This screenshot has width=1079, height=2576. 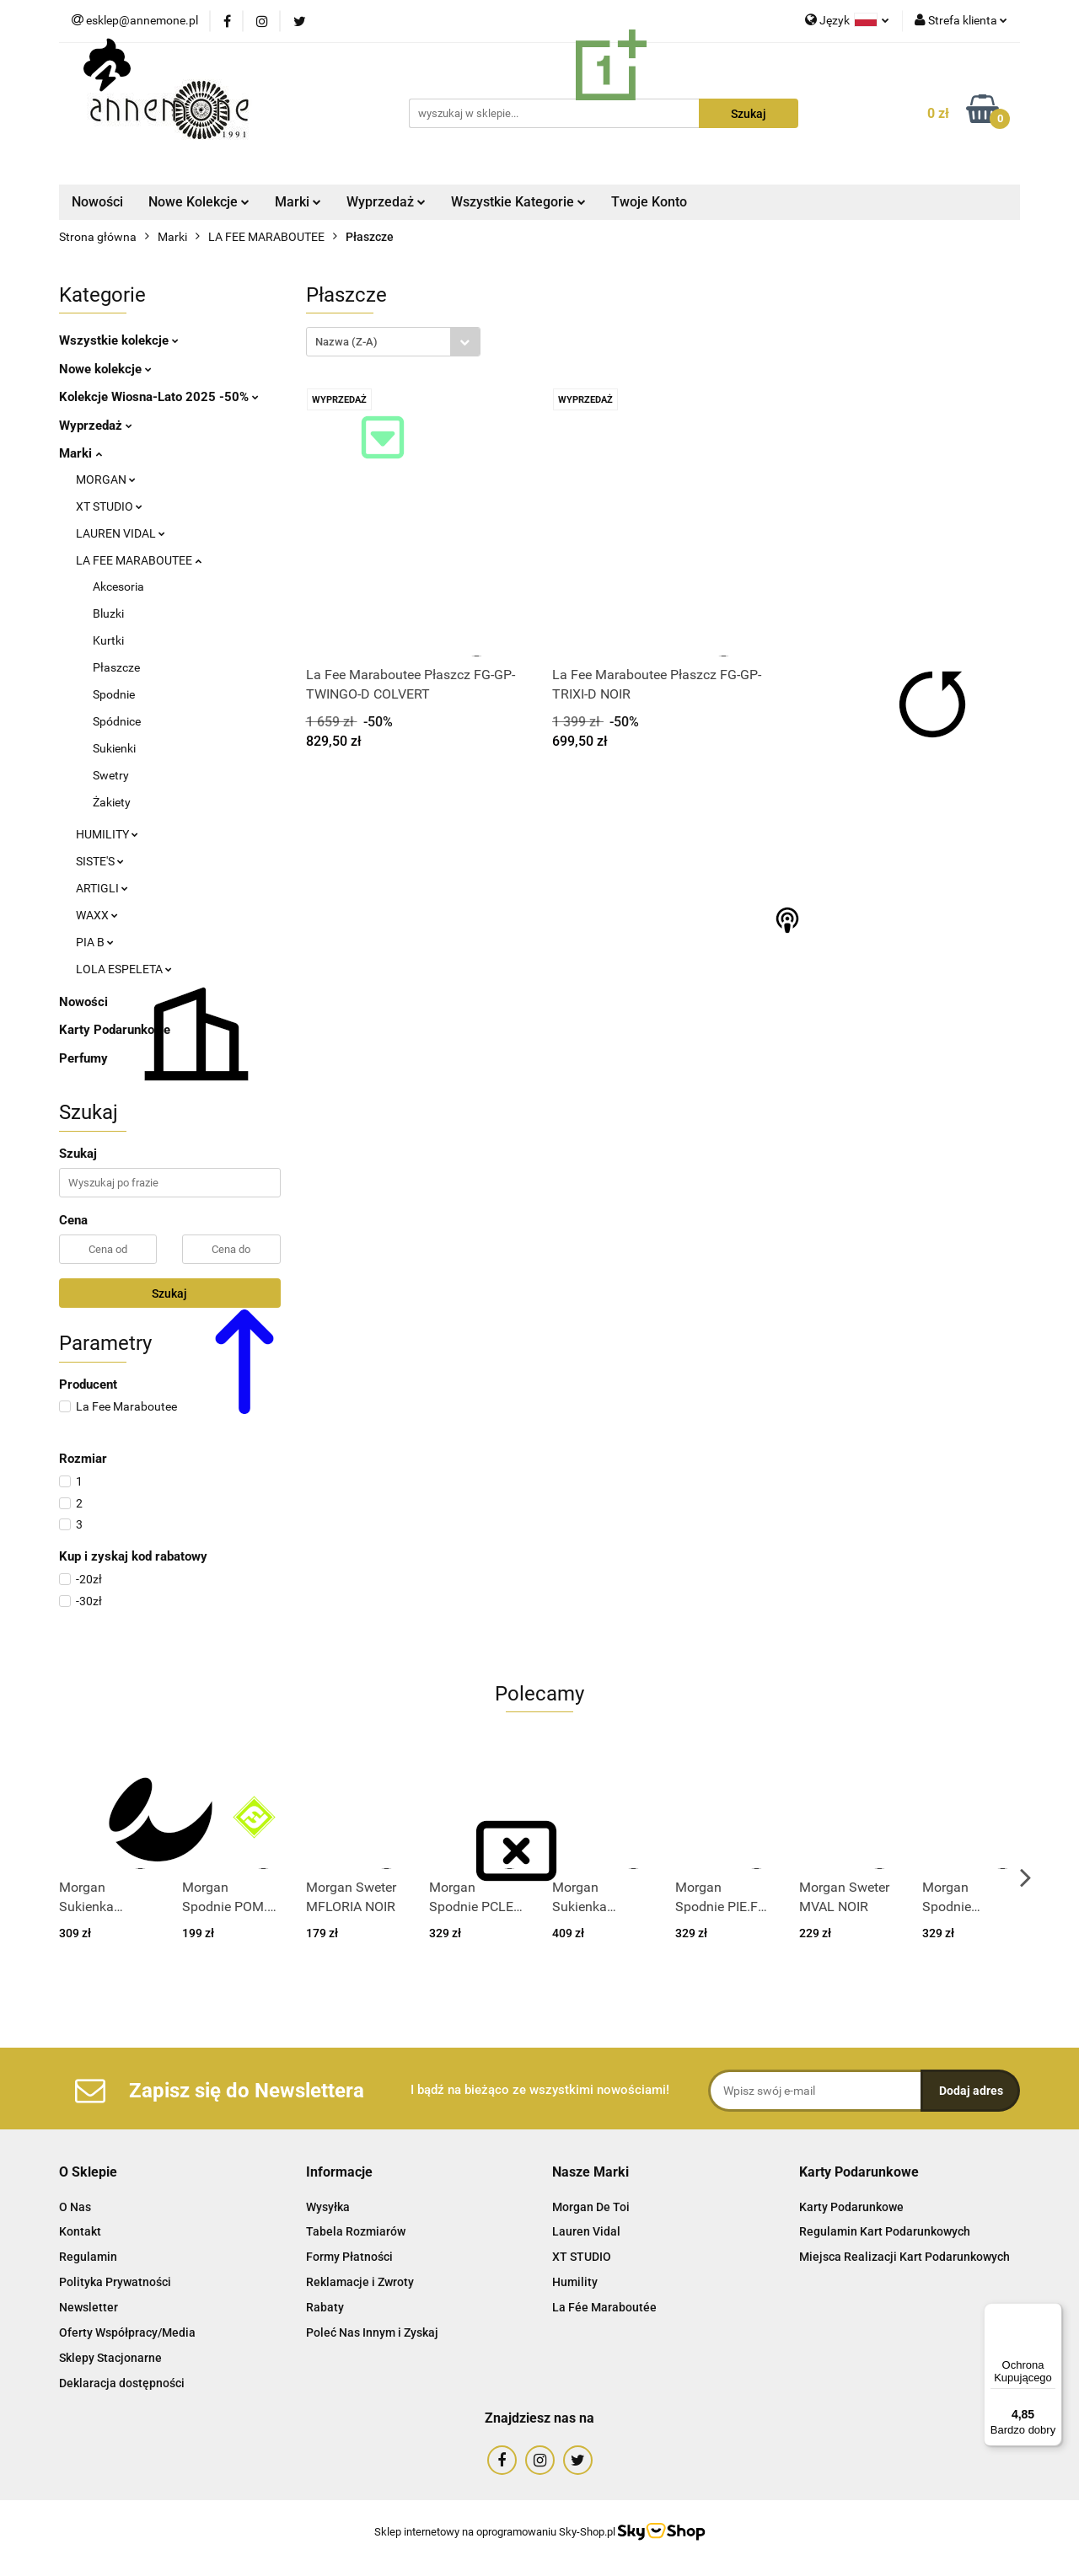 What do you see at coordinates (932, 704) in the screenshot?
I see `reset to previous state` at bounding box center [932, 704].